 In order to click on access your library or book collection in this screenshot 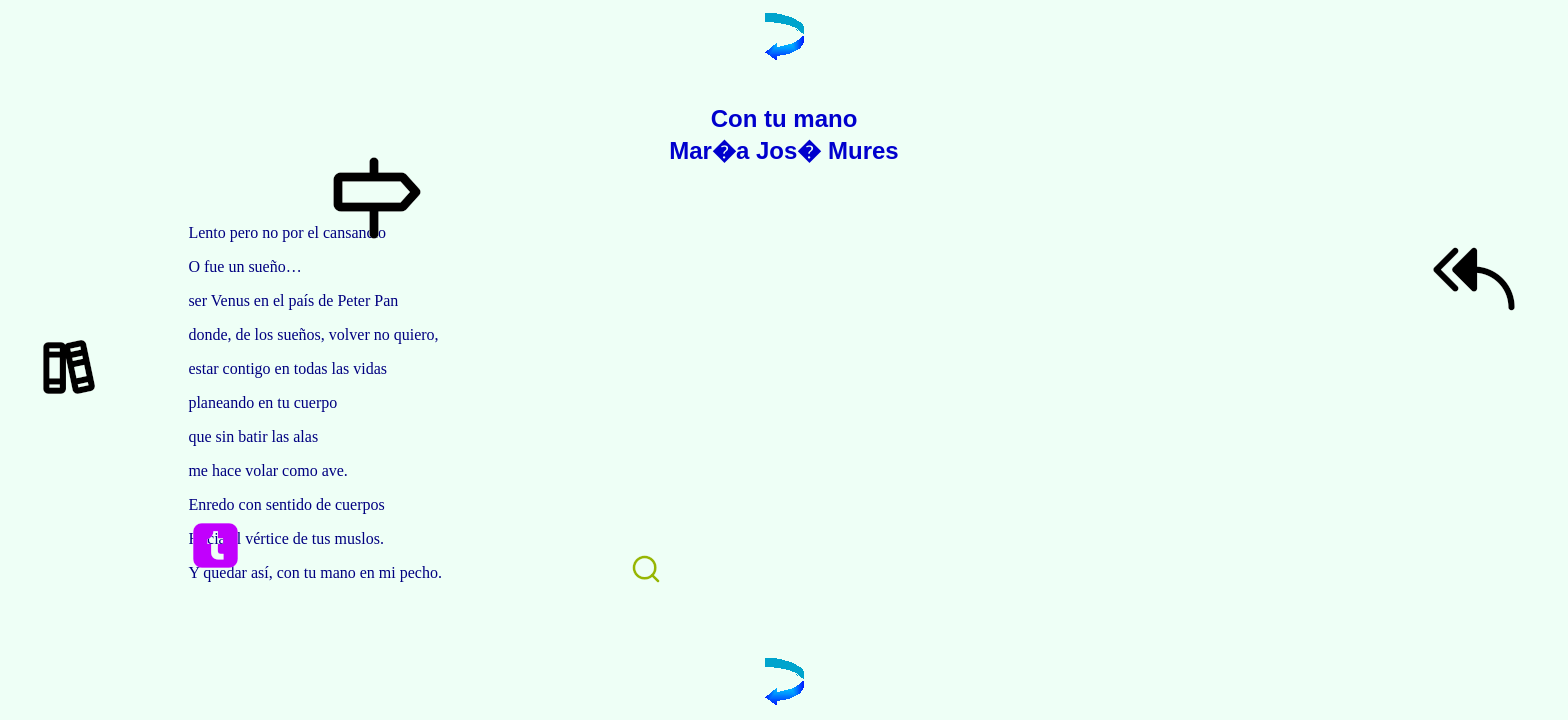, I will do `click(67, 368)`.